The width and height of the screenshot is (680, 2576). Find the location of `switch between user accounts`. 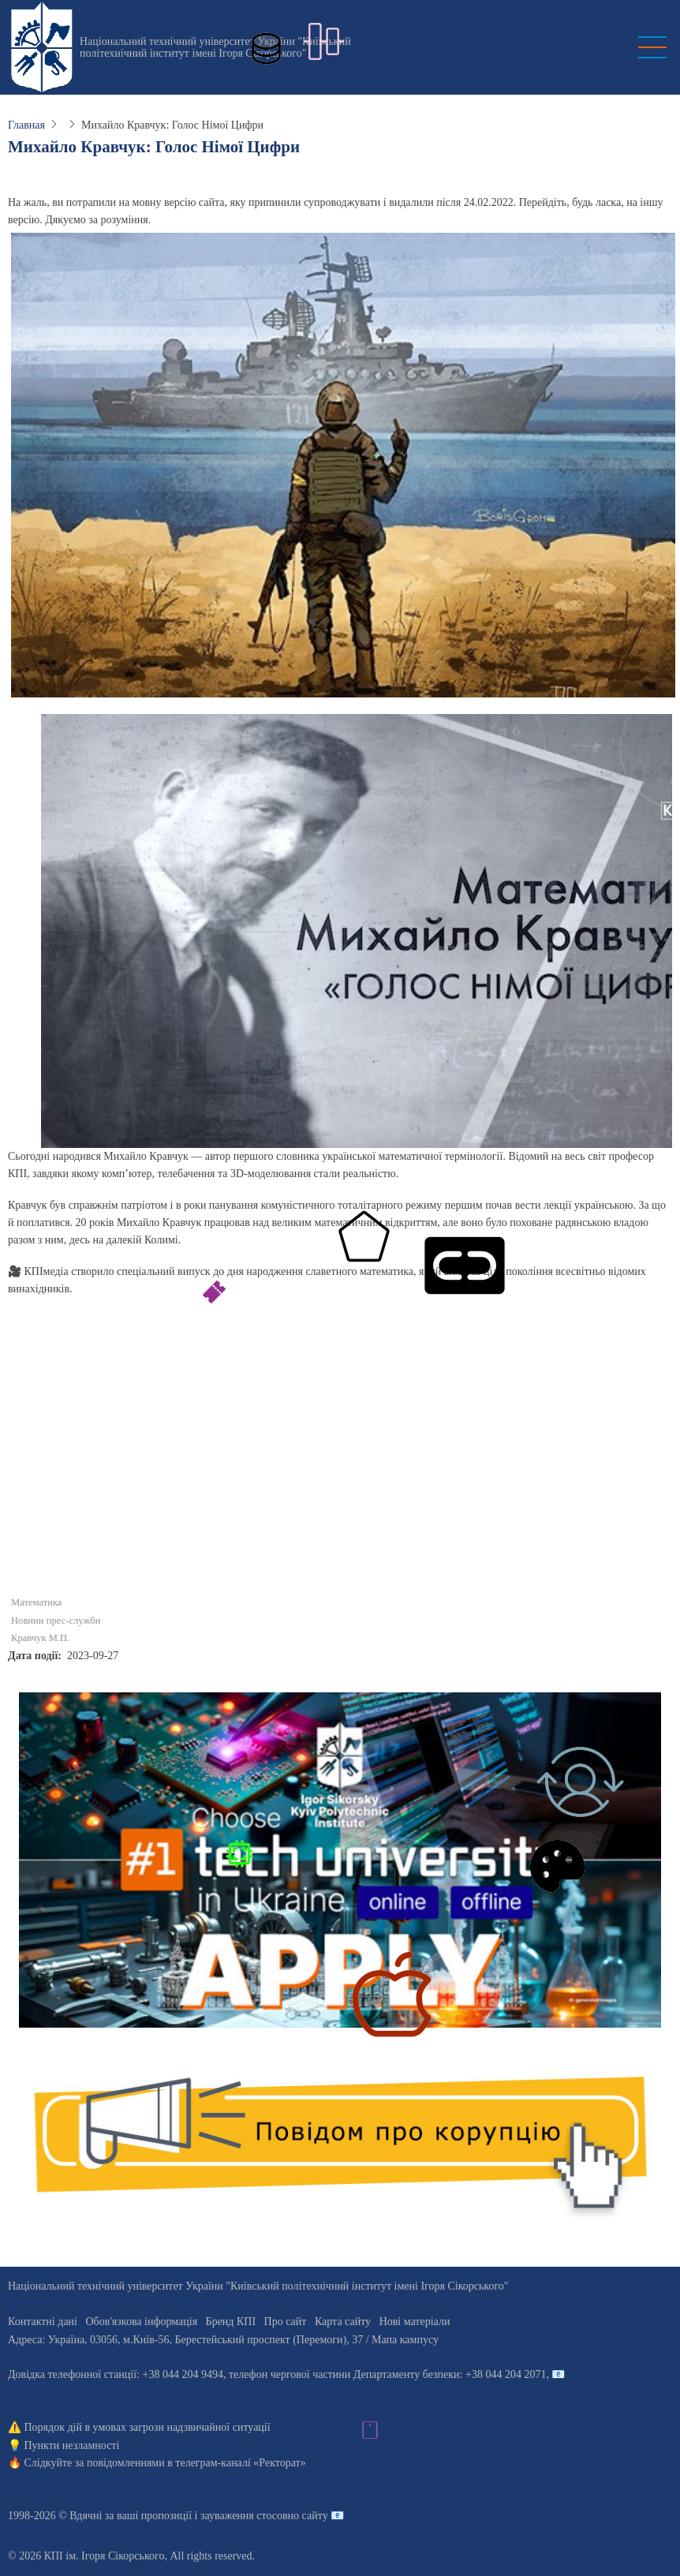

switch between user accounts is located at coordinates (580, 1782).